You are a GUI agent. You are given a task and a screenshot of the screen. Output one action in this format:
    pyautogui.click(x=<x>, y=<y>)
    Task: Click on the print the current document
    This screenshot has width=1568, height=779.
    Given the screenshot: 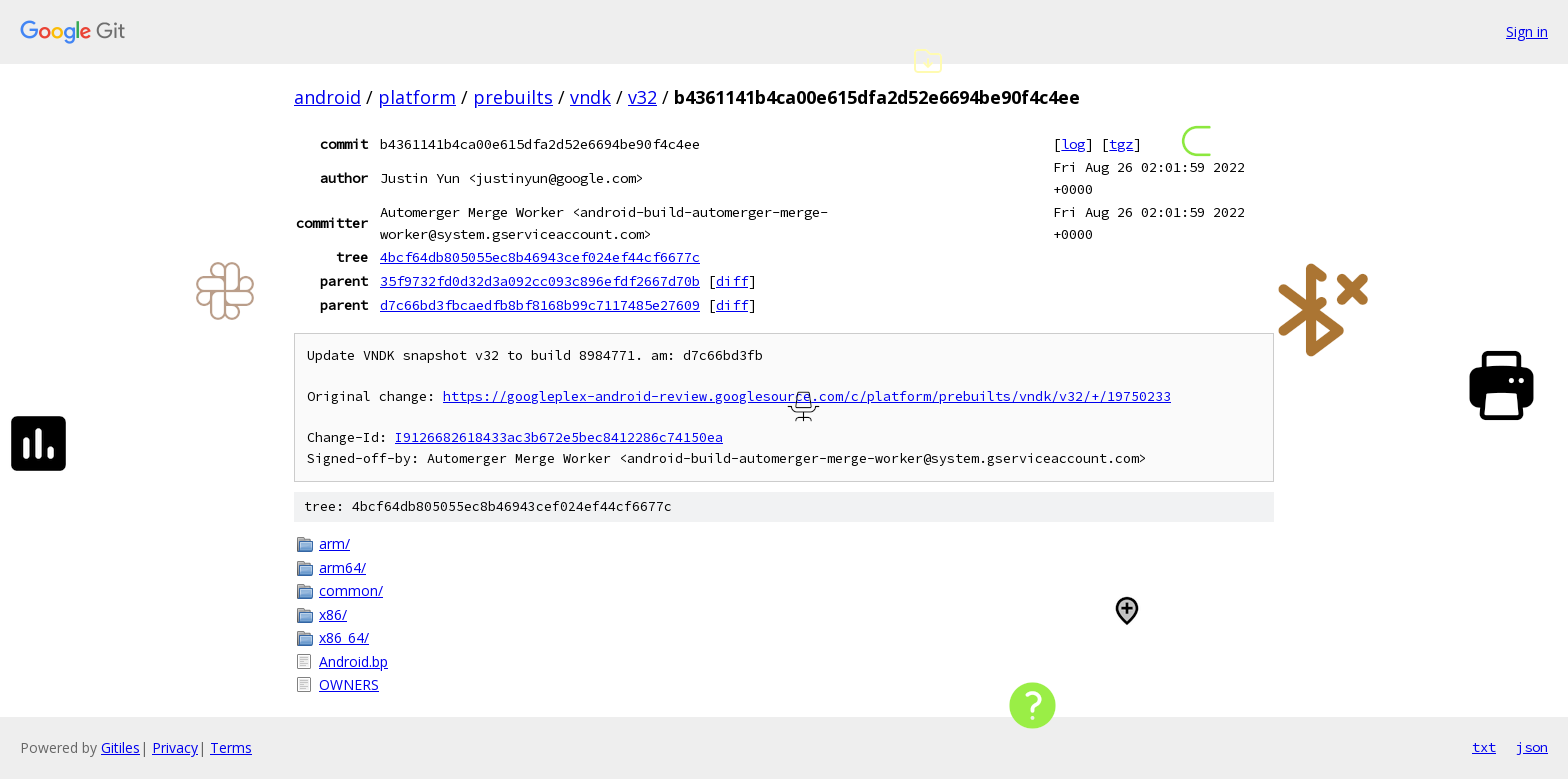 What is the action you would take?
    pyautogui.click(x=1501, y=385)
    